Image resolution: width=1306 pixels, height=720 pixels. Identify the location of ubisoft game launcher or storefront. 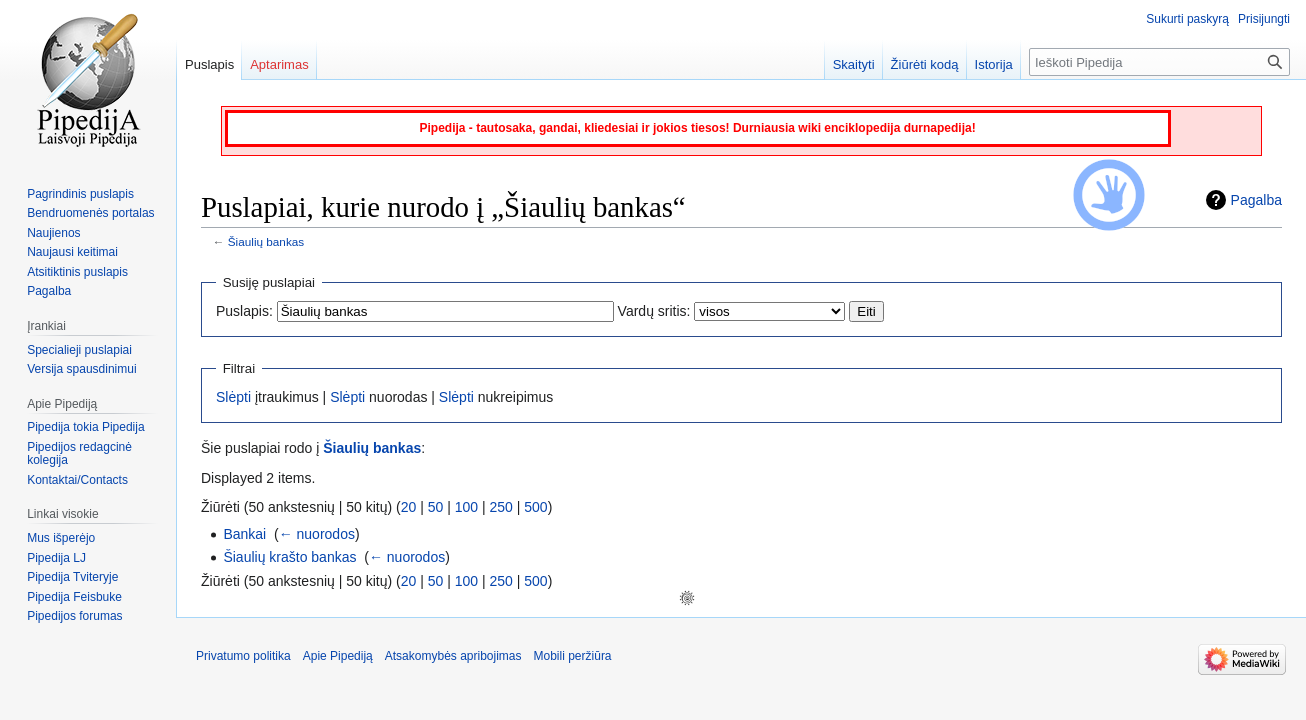
(687, 598).